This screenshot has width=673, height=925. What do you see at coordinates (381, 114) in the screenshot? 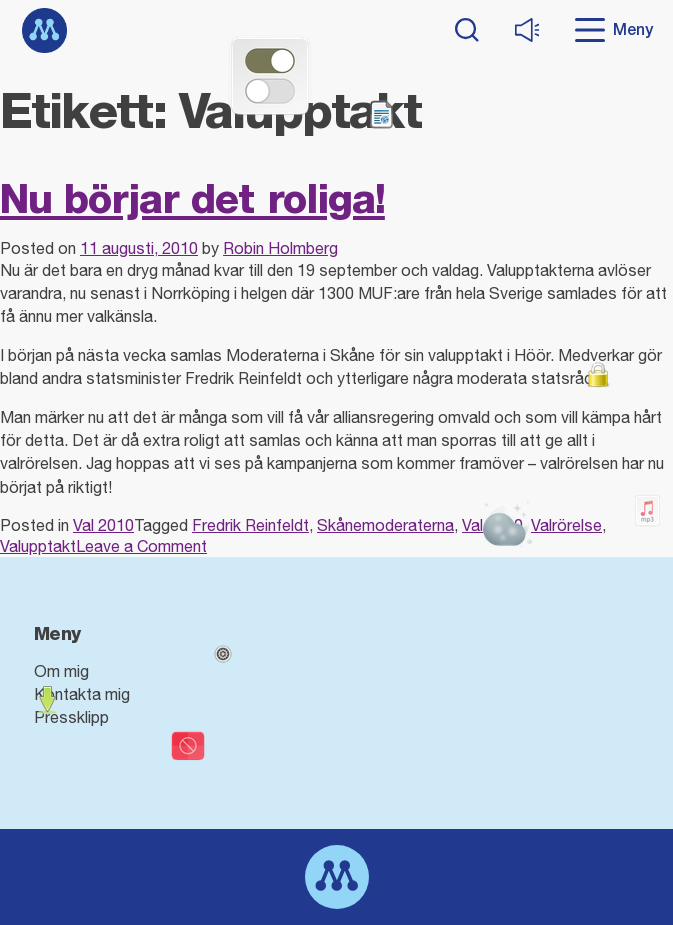
I see `libreoffice web template file type` at bounding box center [381, 114].